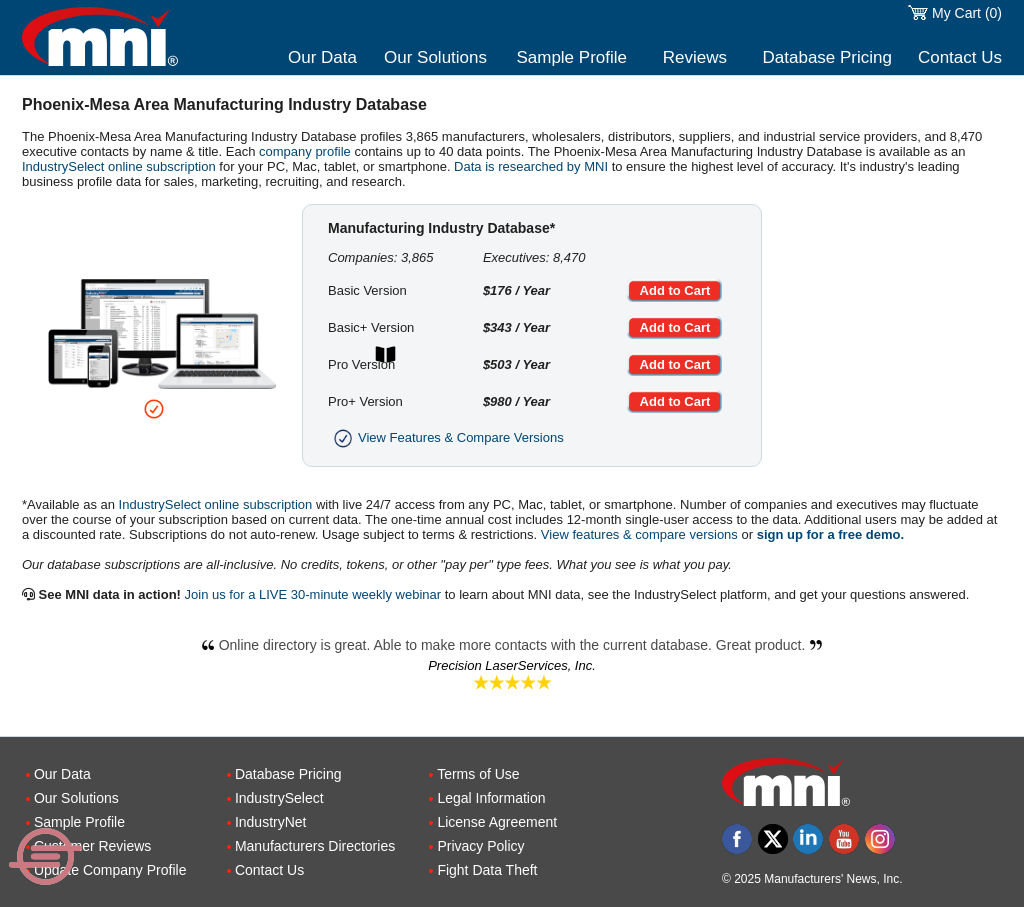 The height and width of the screenshot is (907, 1024). What do you see at coordinates (154, 409) in the screenshot?
I see `indicates task or action completed successfully` at bounding box center [154, 409].